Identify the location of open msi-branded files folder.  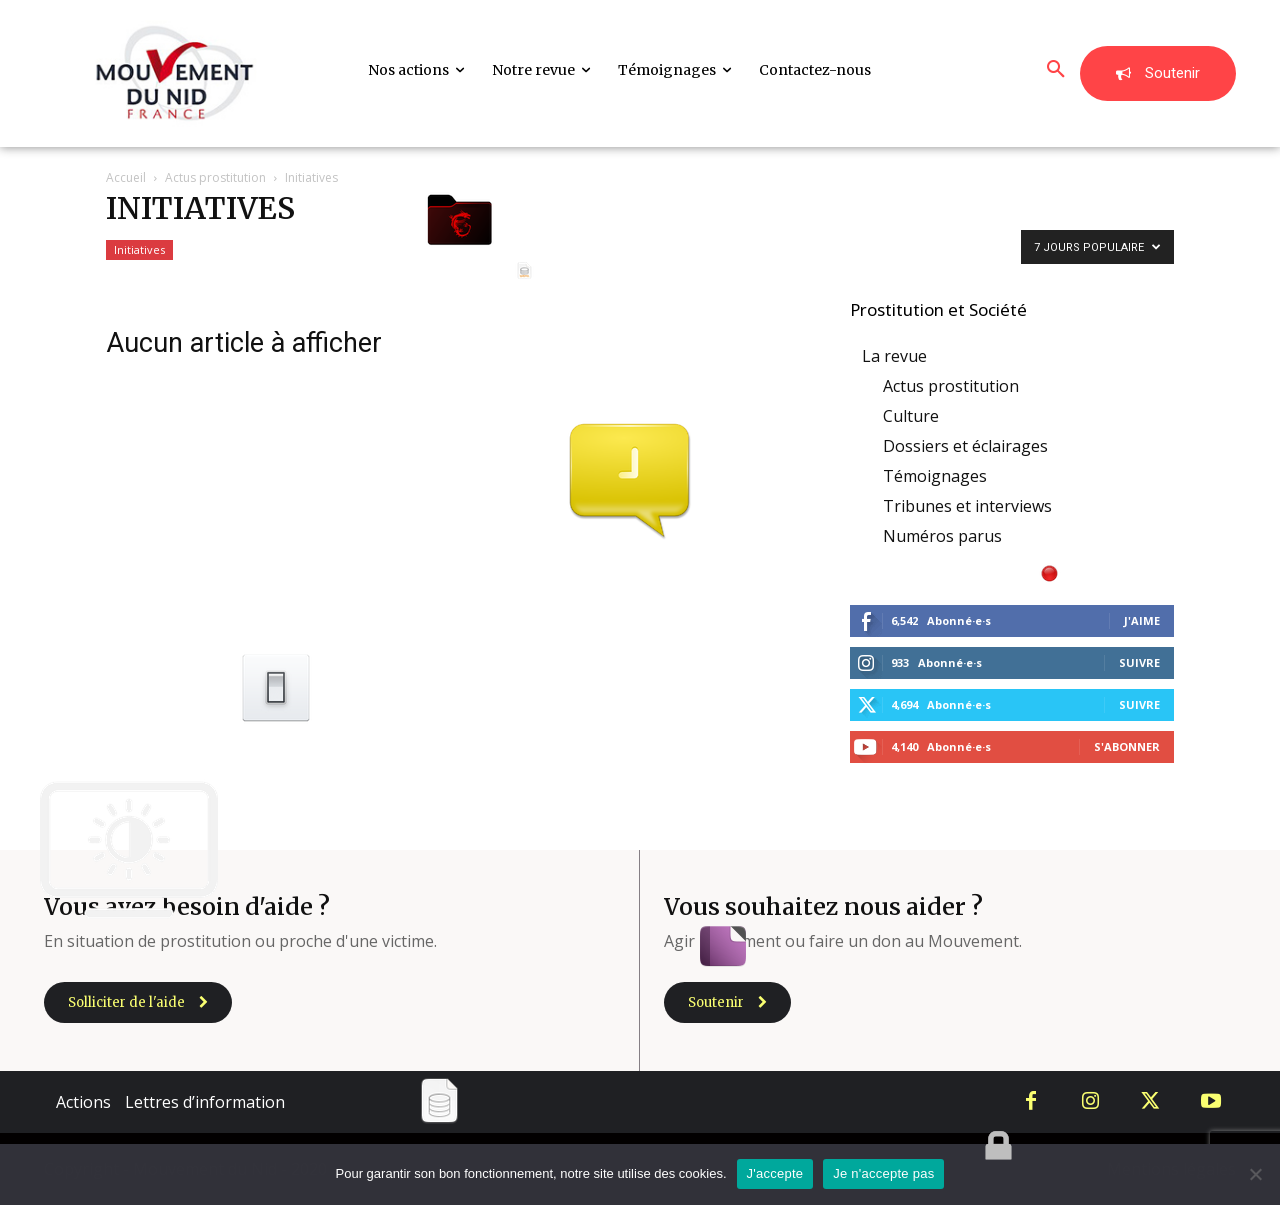
(459, 221).